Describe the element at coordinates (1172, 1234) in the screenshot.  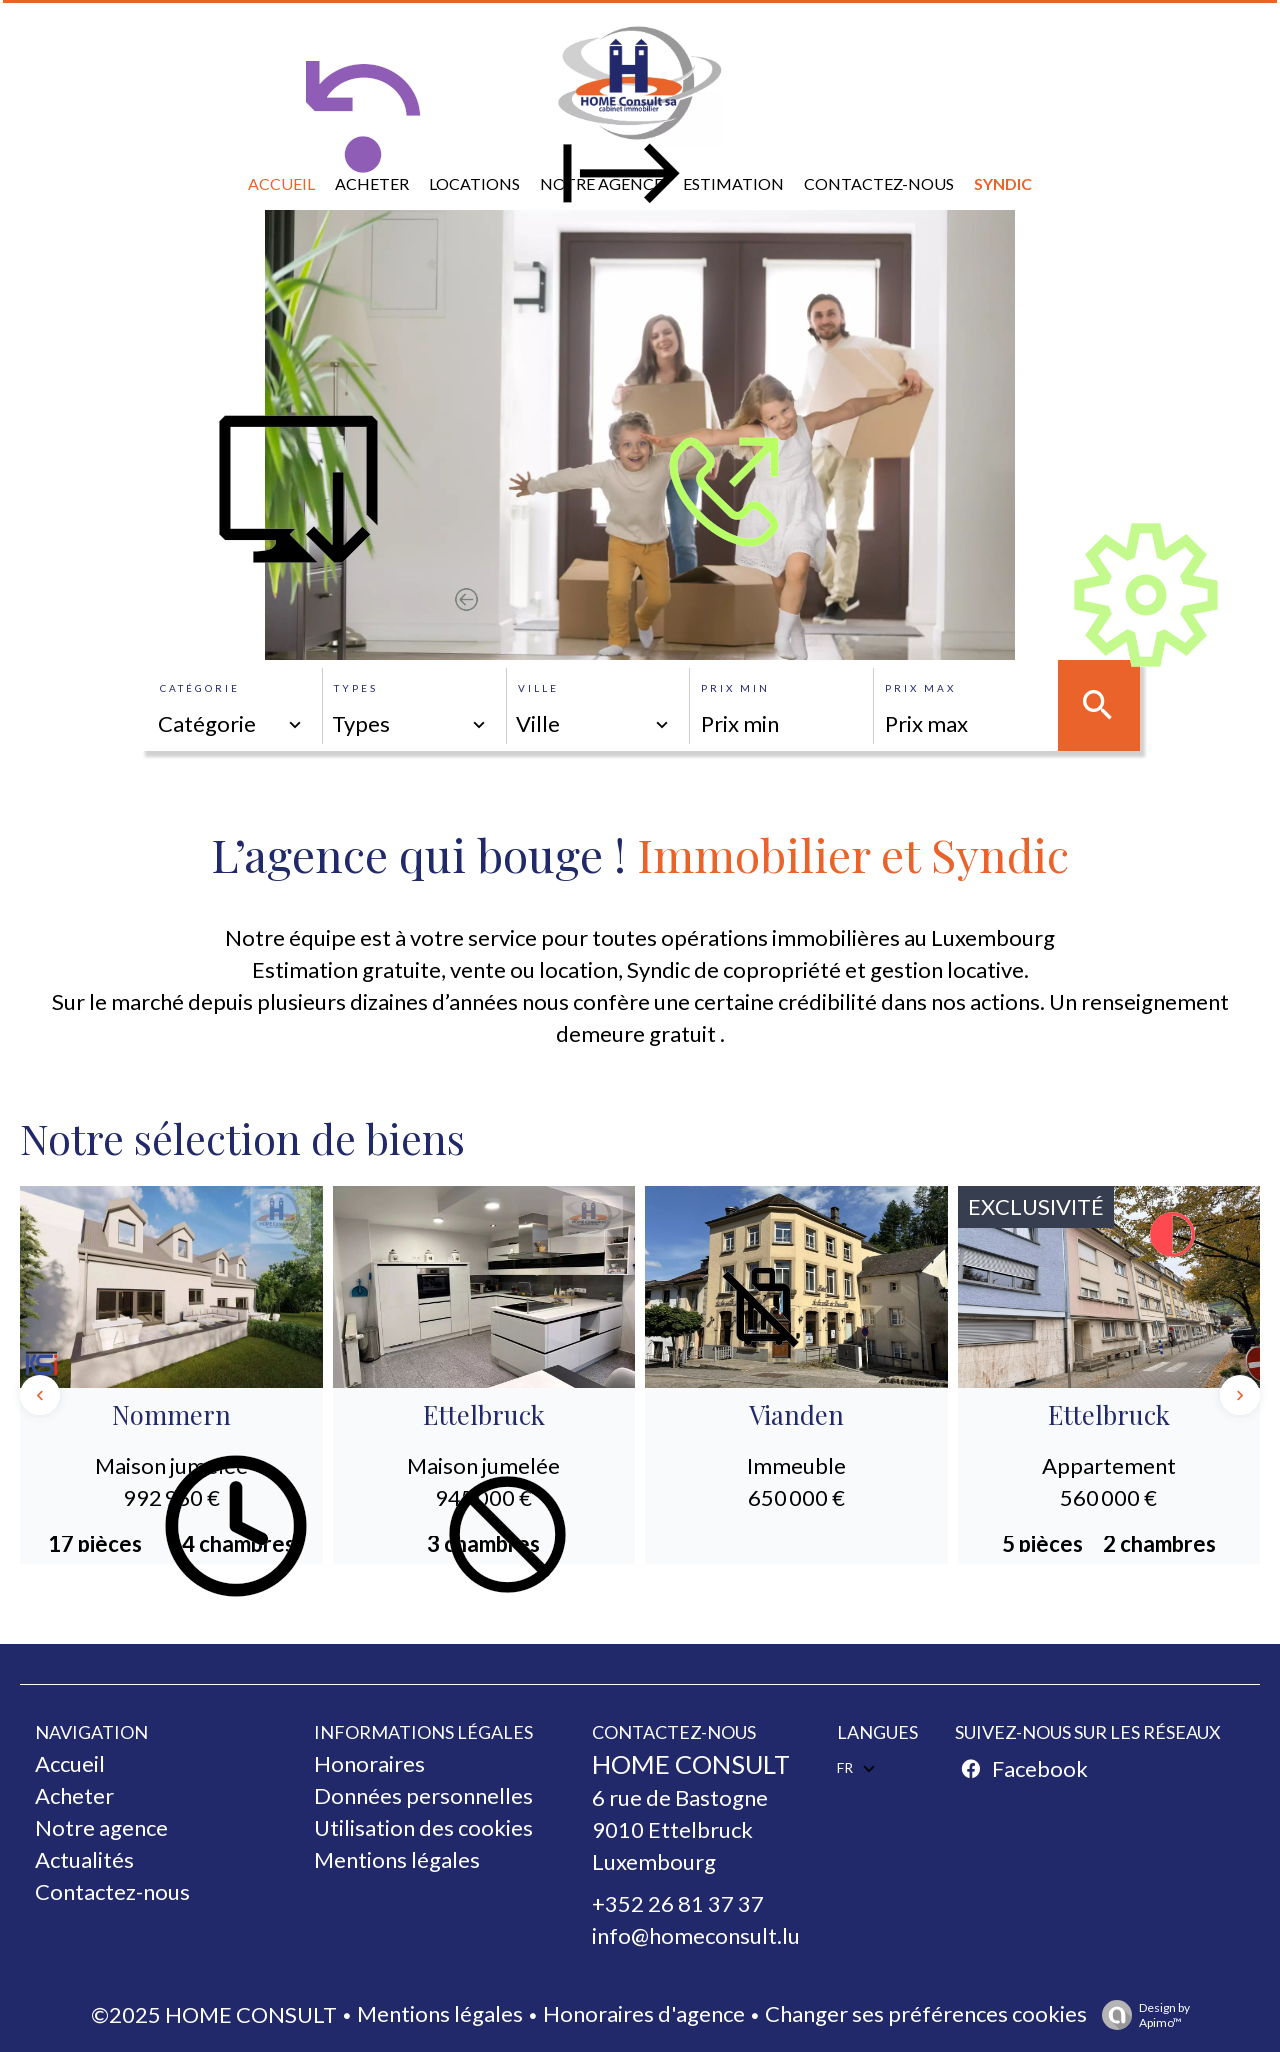
I see `toggle between light and dark theme` at that location.